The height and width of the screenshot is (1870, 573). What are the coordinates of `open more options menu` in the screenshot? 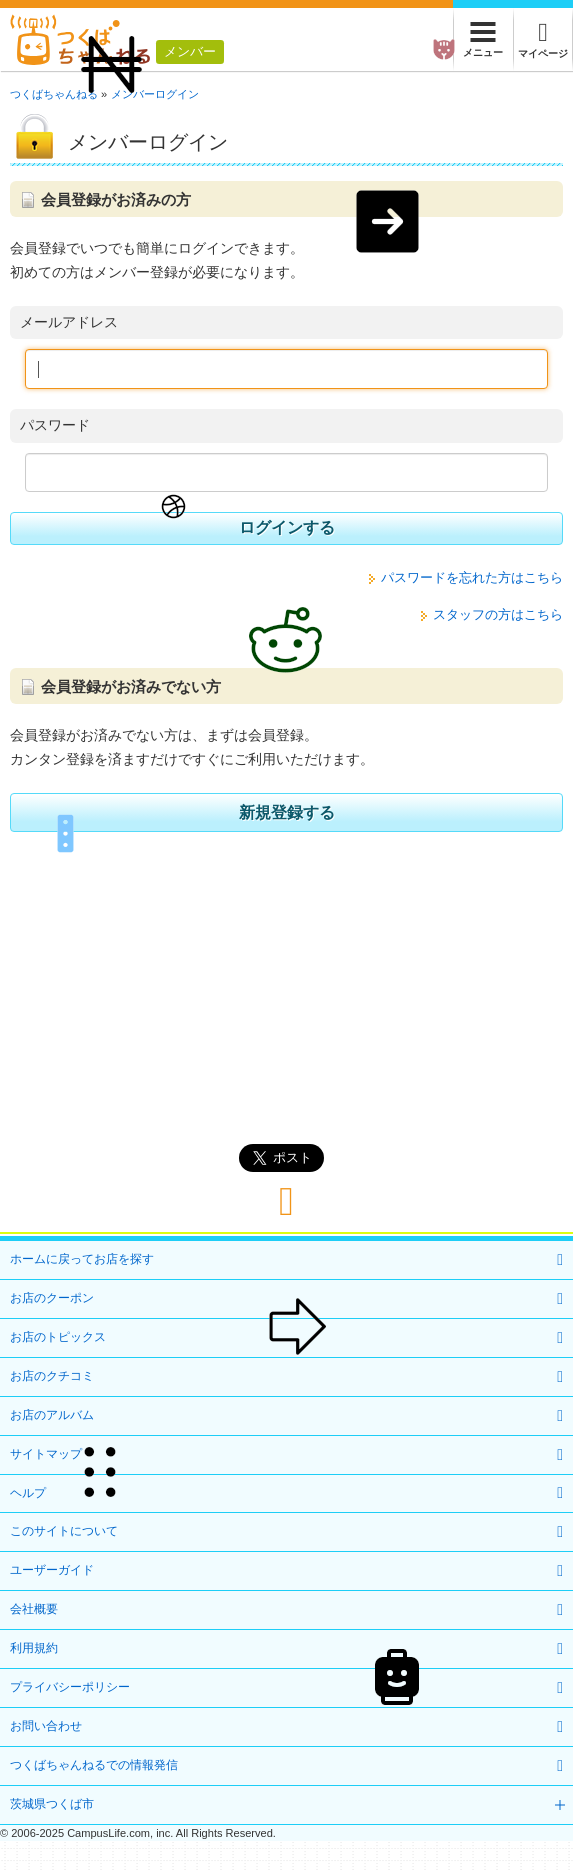 It's located at (65, 833).